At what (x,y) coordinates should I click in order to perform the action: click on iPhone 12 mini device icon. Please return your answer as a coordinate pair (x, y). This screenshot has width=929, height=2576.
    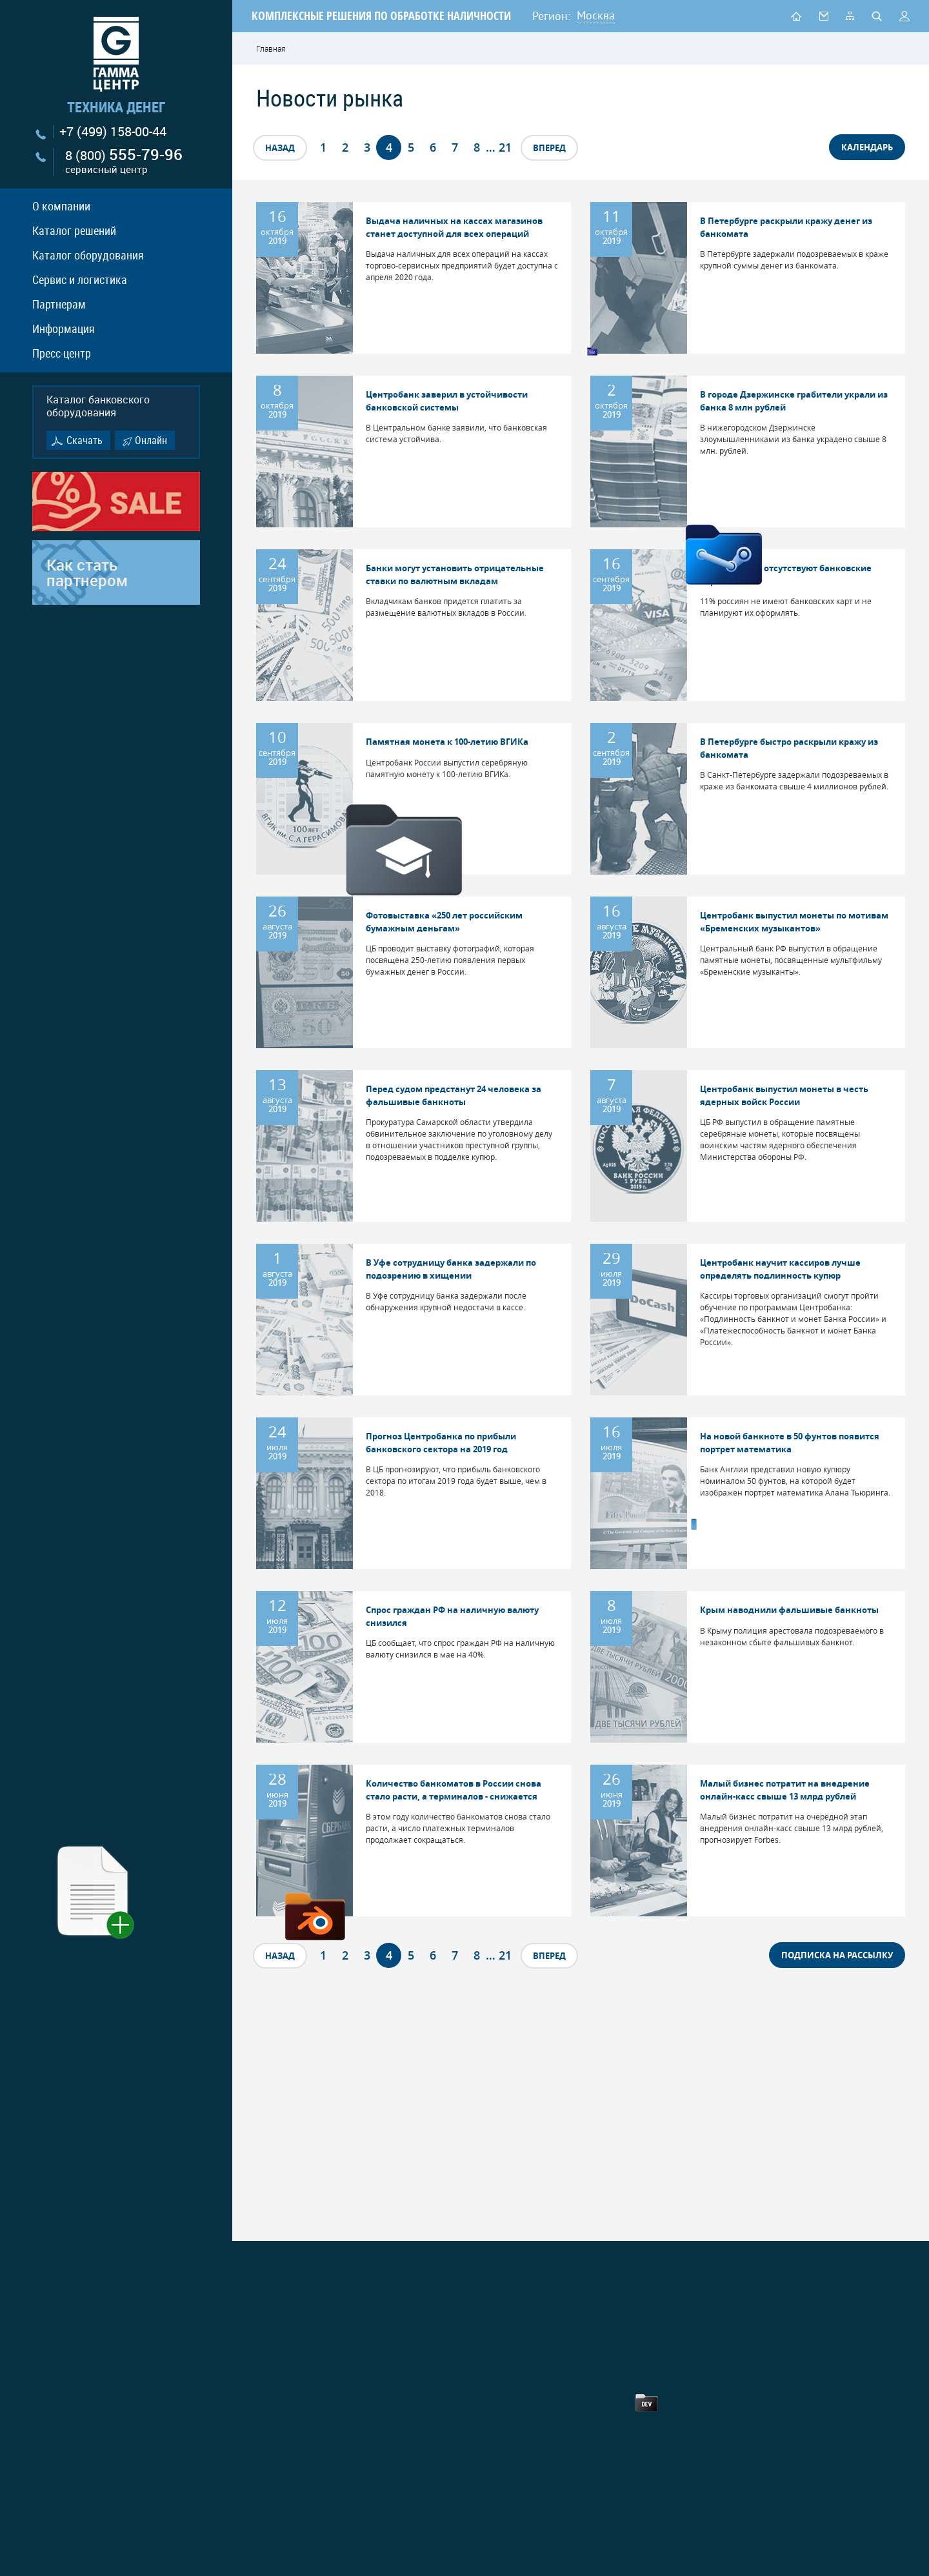
    Looking at the image, I should click on (694, 1524).